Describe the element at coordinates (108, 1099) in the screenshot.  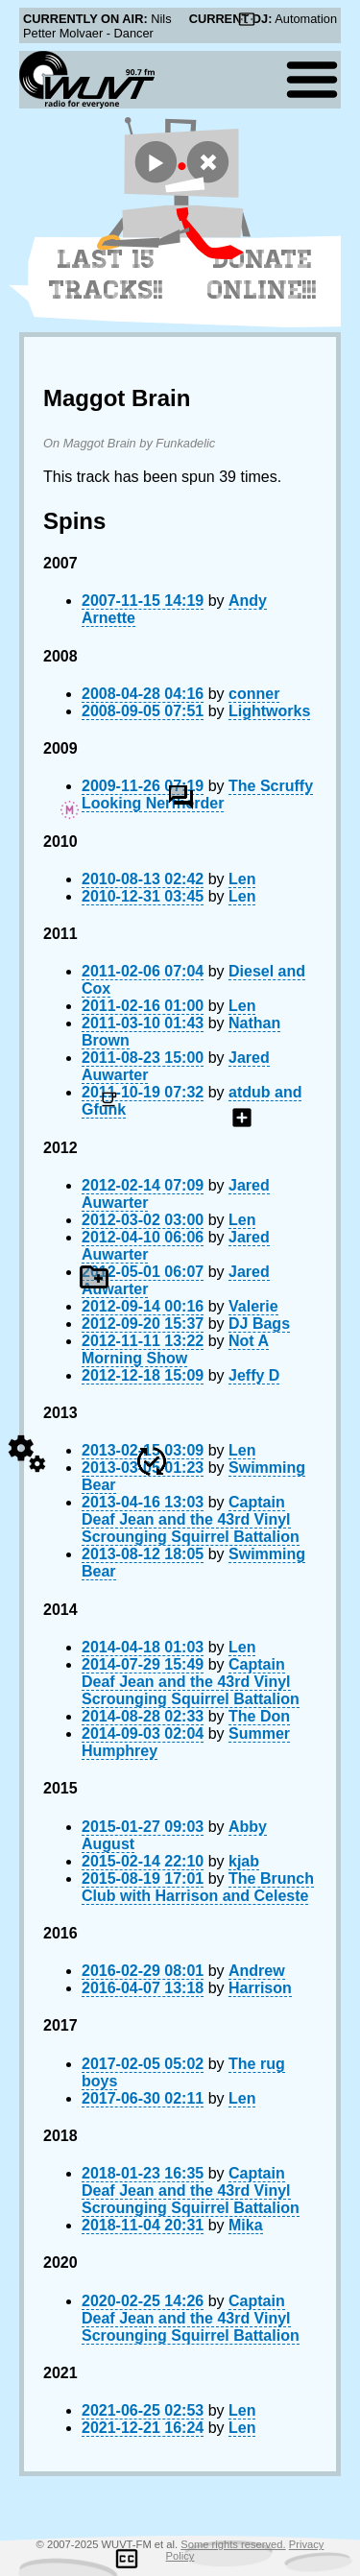
I see `access café or coffee shop locations` at that location.